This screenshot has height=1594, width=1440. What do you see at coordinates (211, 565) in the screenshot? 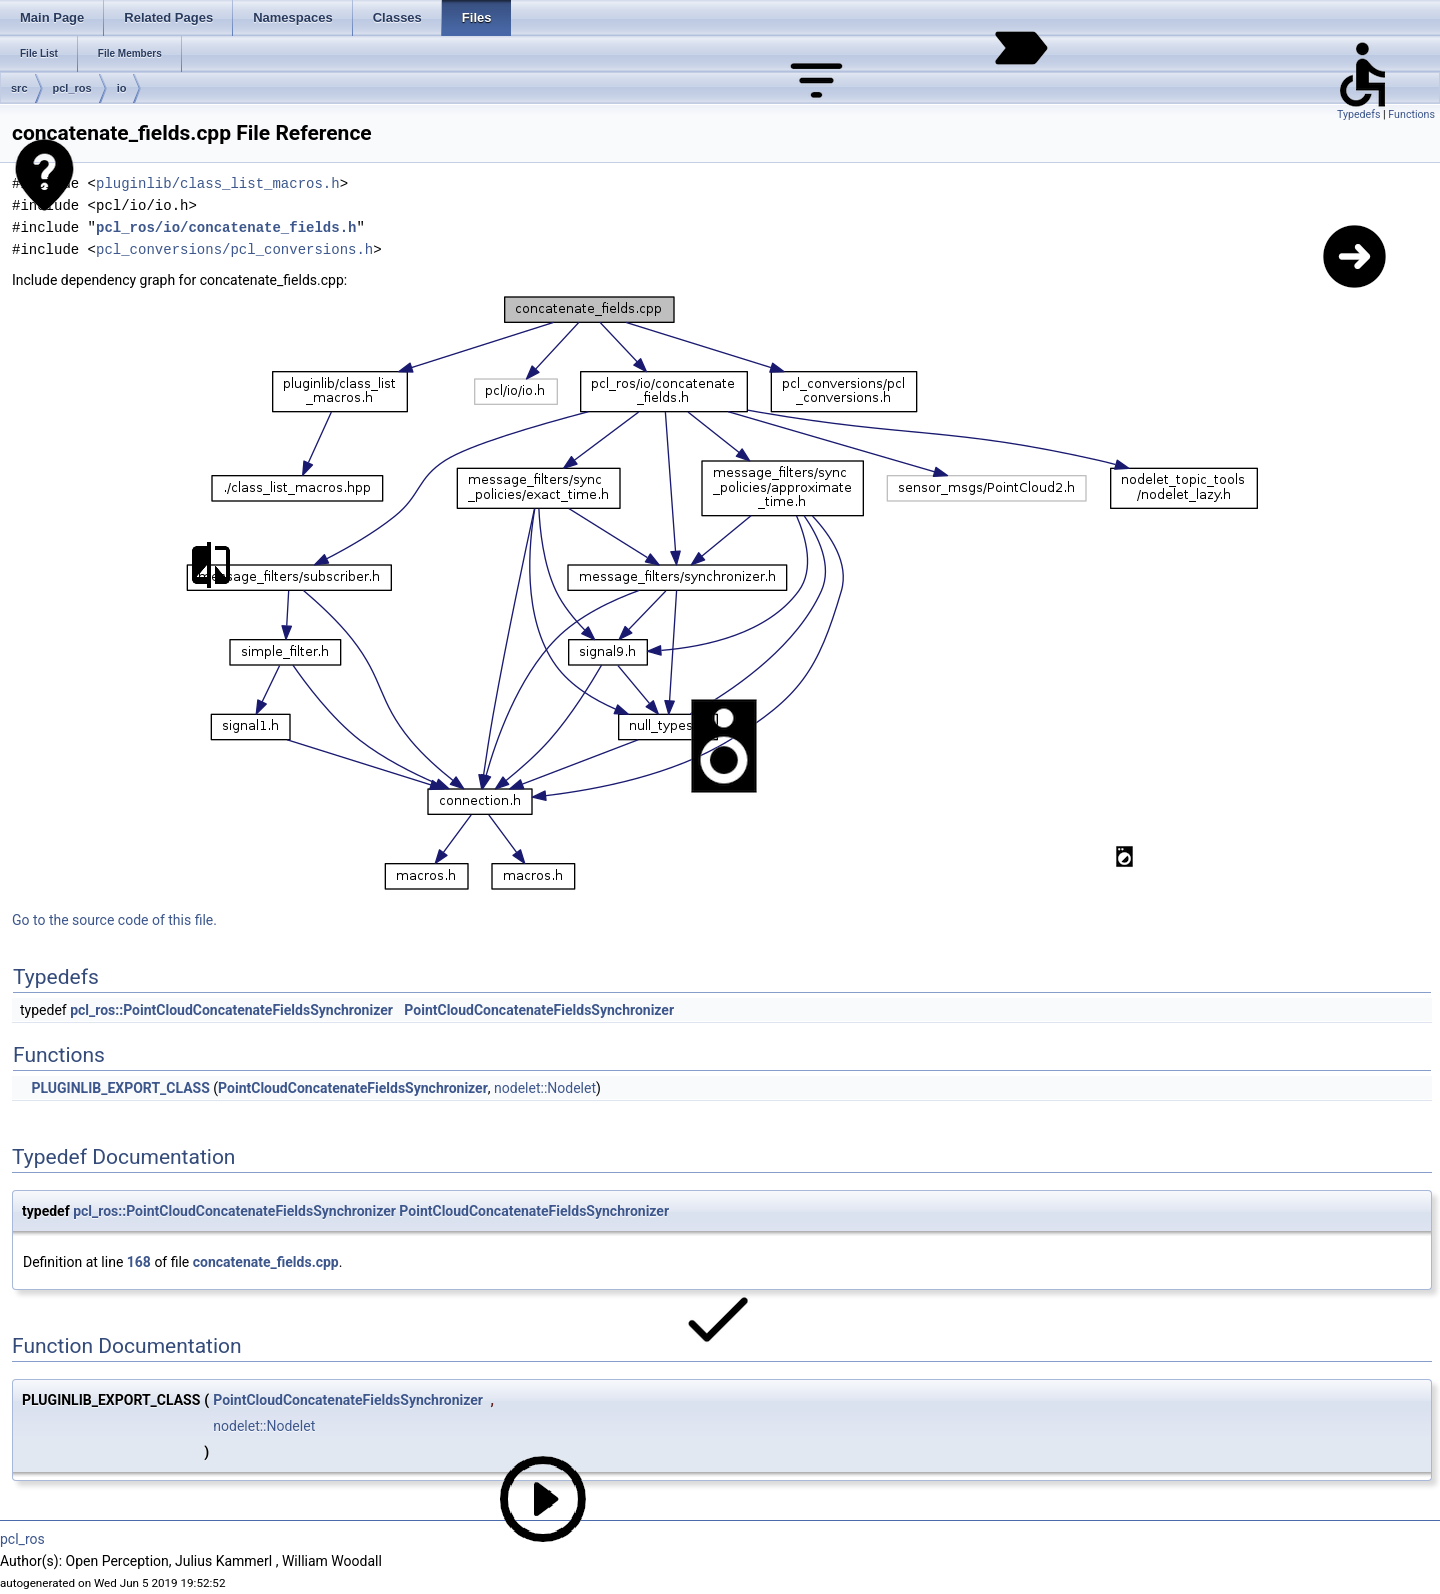
I see `compare two images side by side` at bounding box center [211, 565].